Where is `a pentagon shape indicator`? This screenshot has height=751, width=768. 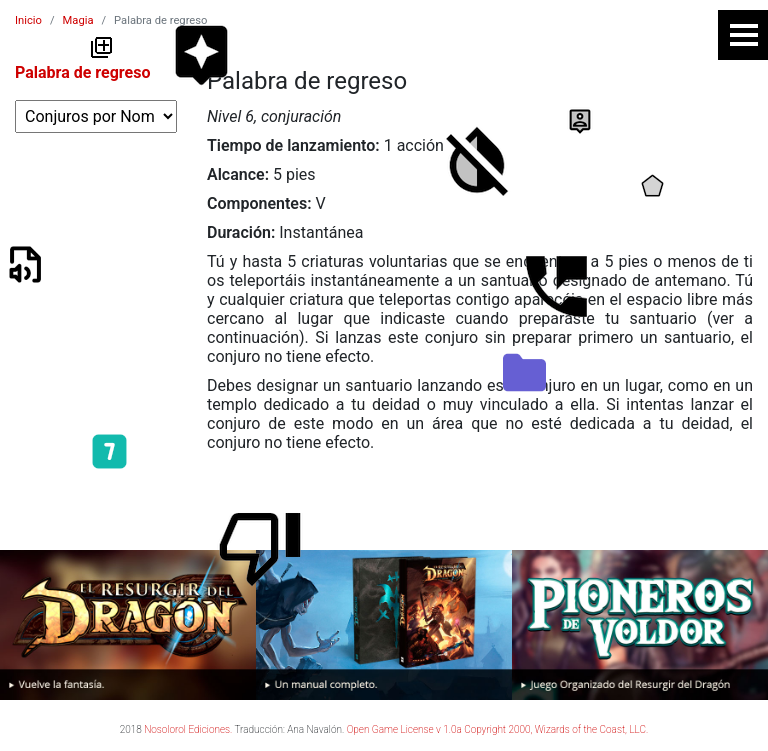 a pentagon shape indicator is located at coordinates (652, 186).